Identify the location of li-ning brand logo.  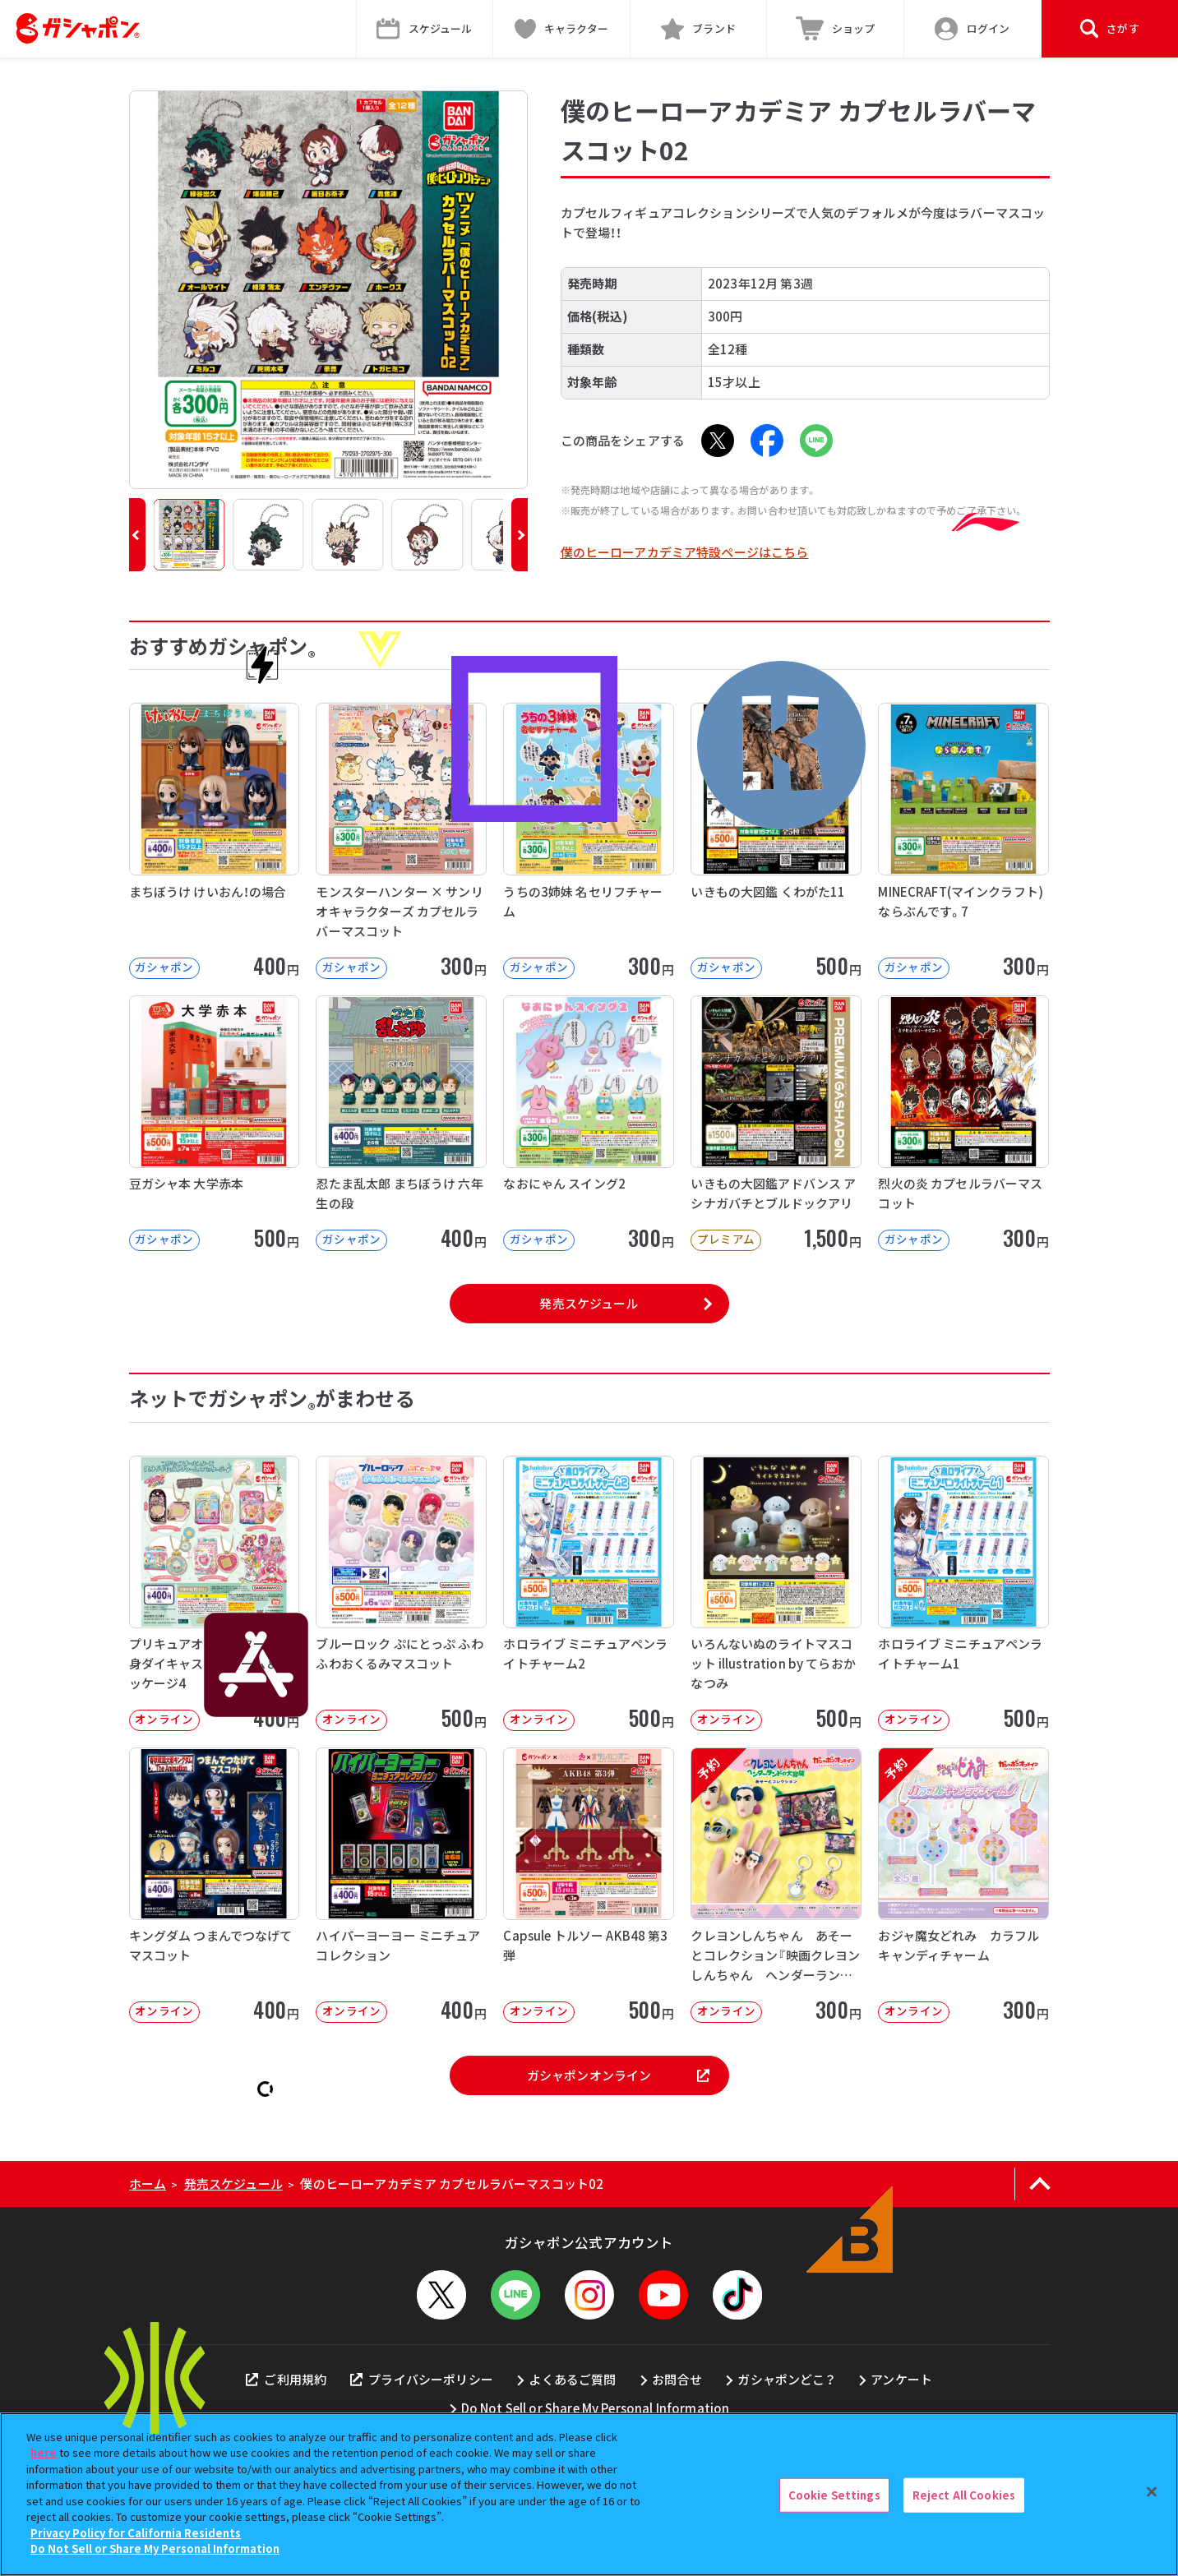
(986, 522).